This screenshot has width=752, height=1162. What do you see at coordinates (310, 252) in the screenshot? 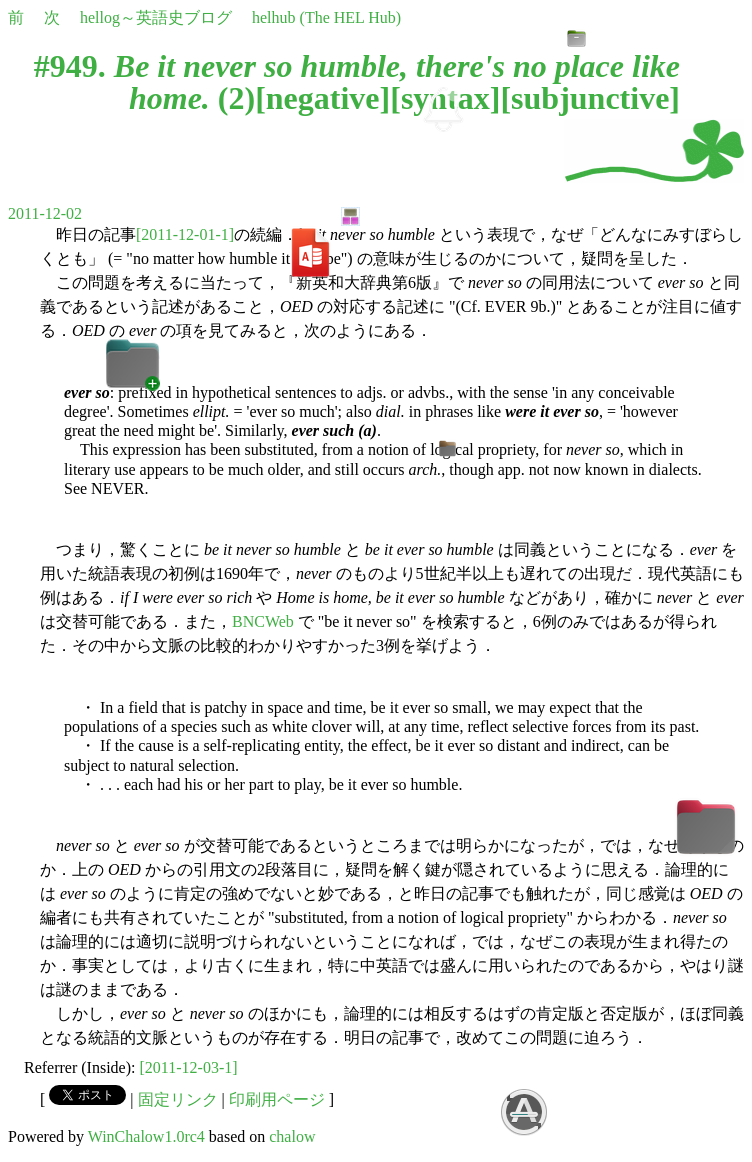
I see `a microsoft access database file` at bounding box center [310, 252].